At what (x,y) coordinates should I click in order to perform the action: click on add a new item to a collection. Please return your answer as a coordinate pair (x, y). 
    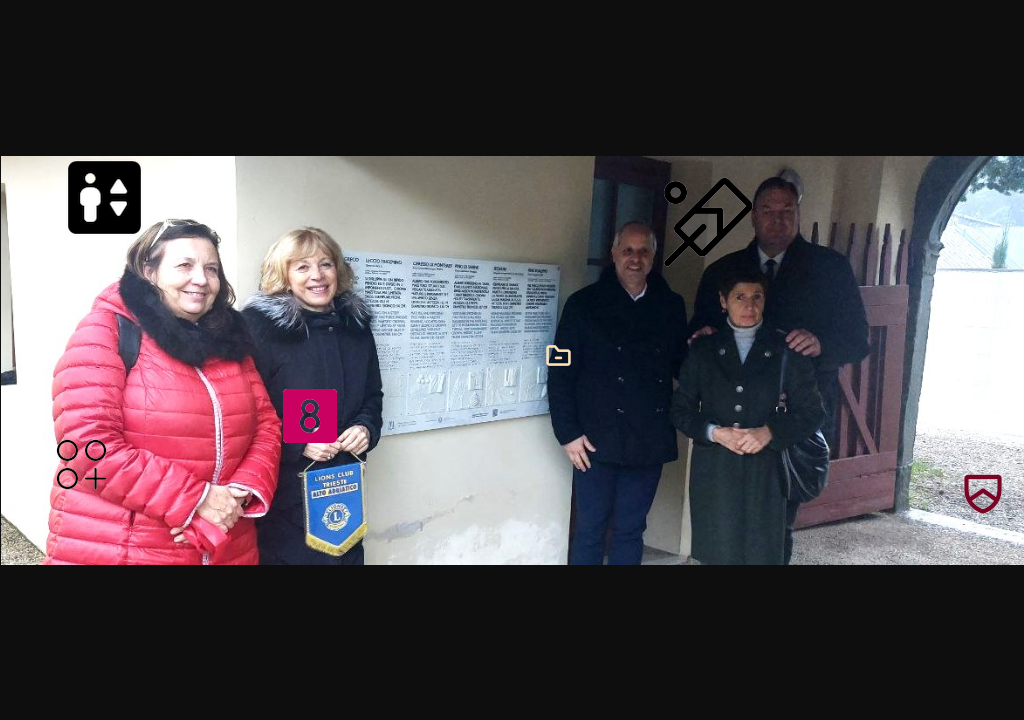
    Looking at the image, I should click on (81, 464).